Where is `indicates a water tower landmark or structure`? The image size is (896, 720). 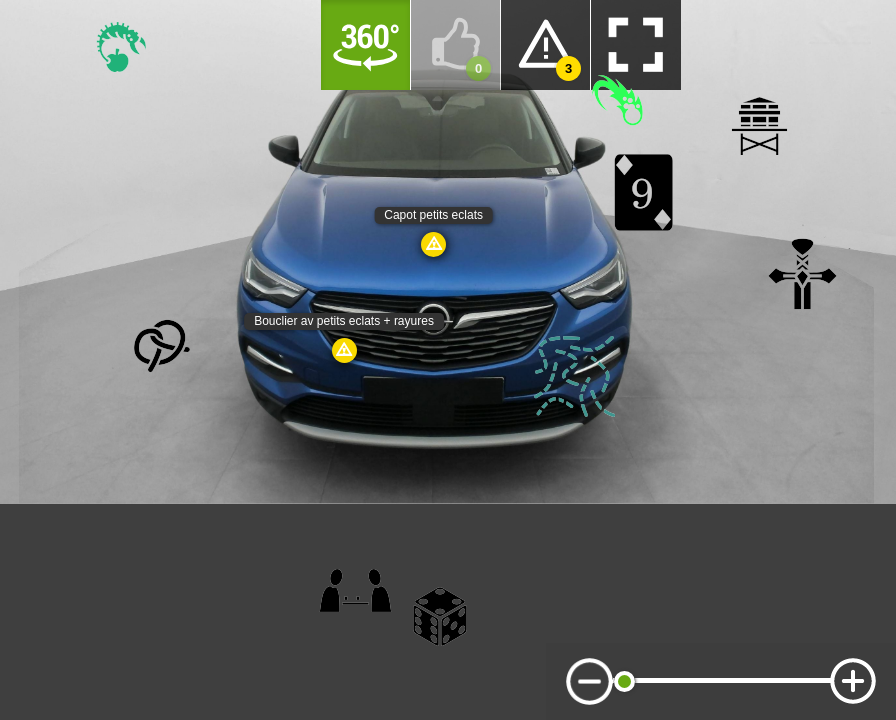 indicates a water tower landmark or structure is located at coordinates (759, 125).